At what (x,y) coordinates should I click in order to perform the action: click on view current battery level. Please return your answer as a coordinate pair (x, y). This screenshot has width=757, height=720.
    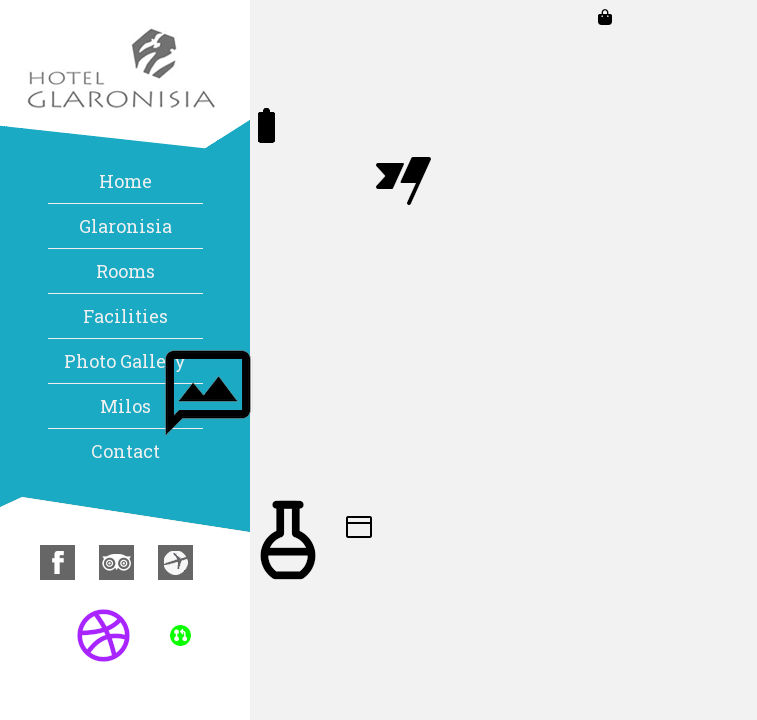
    Looking at the image, I should click on (266, 125).